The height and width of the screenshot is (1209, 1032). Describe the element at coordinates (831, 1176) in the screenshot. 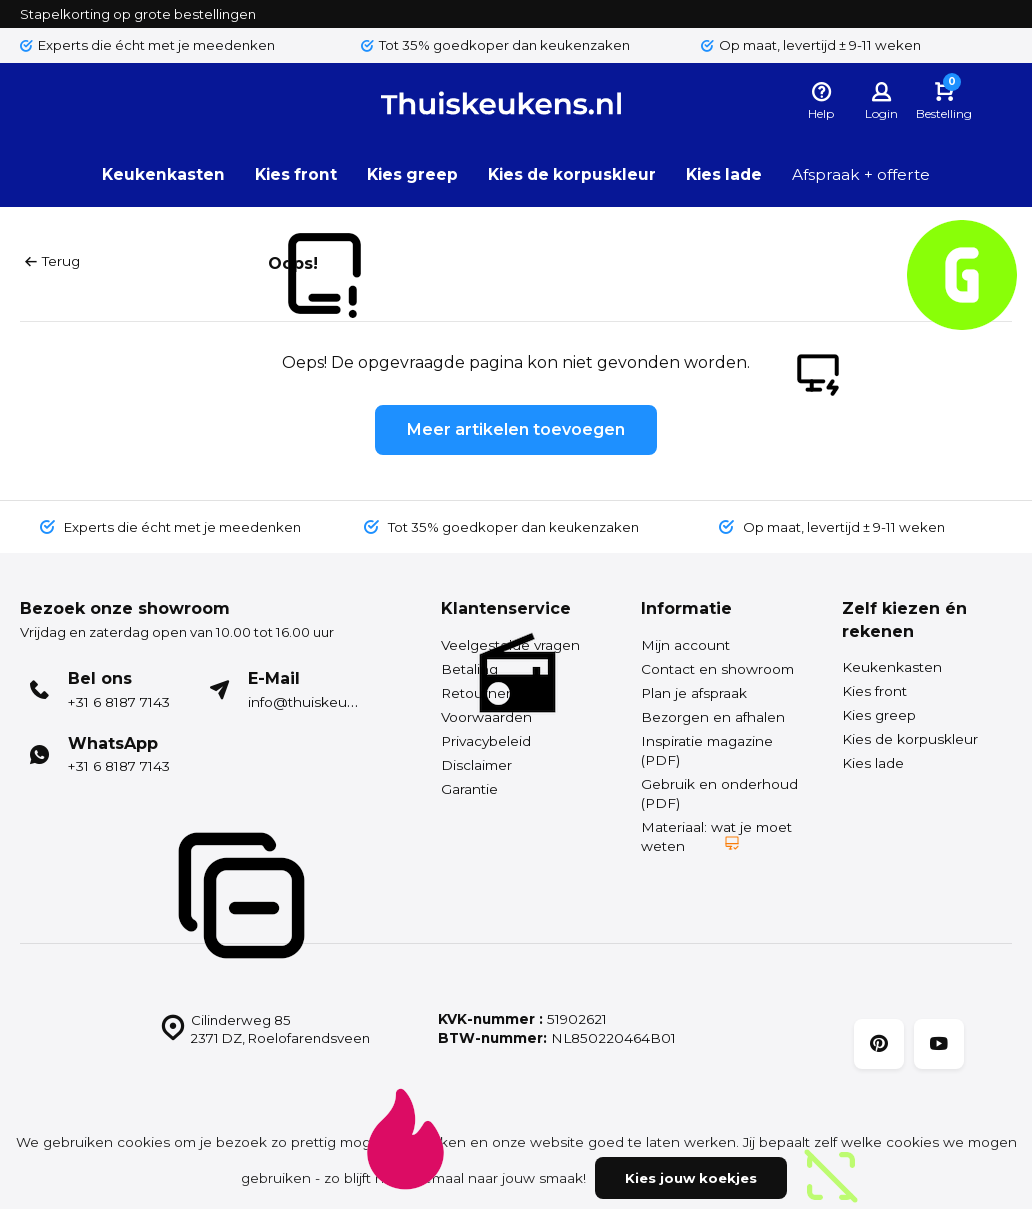

I see `maximize view is currently disabled` at that location.